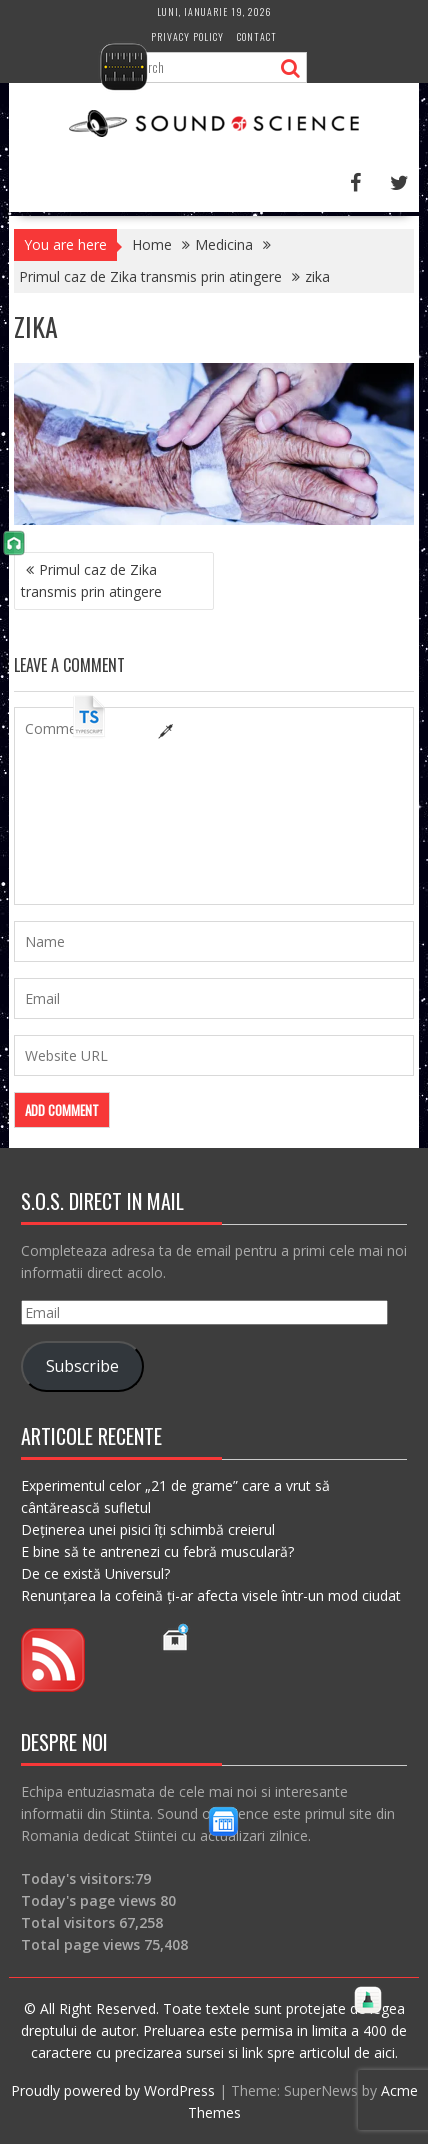 This screenshot has height=2144, width=428. Describe the element at coordinates (368, 2000) in the screenshot. I see `open marker app for highlighting and annotating documents` at that location.